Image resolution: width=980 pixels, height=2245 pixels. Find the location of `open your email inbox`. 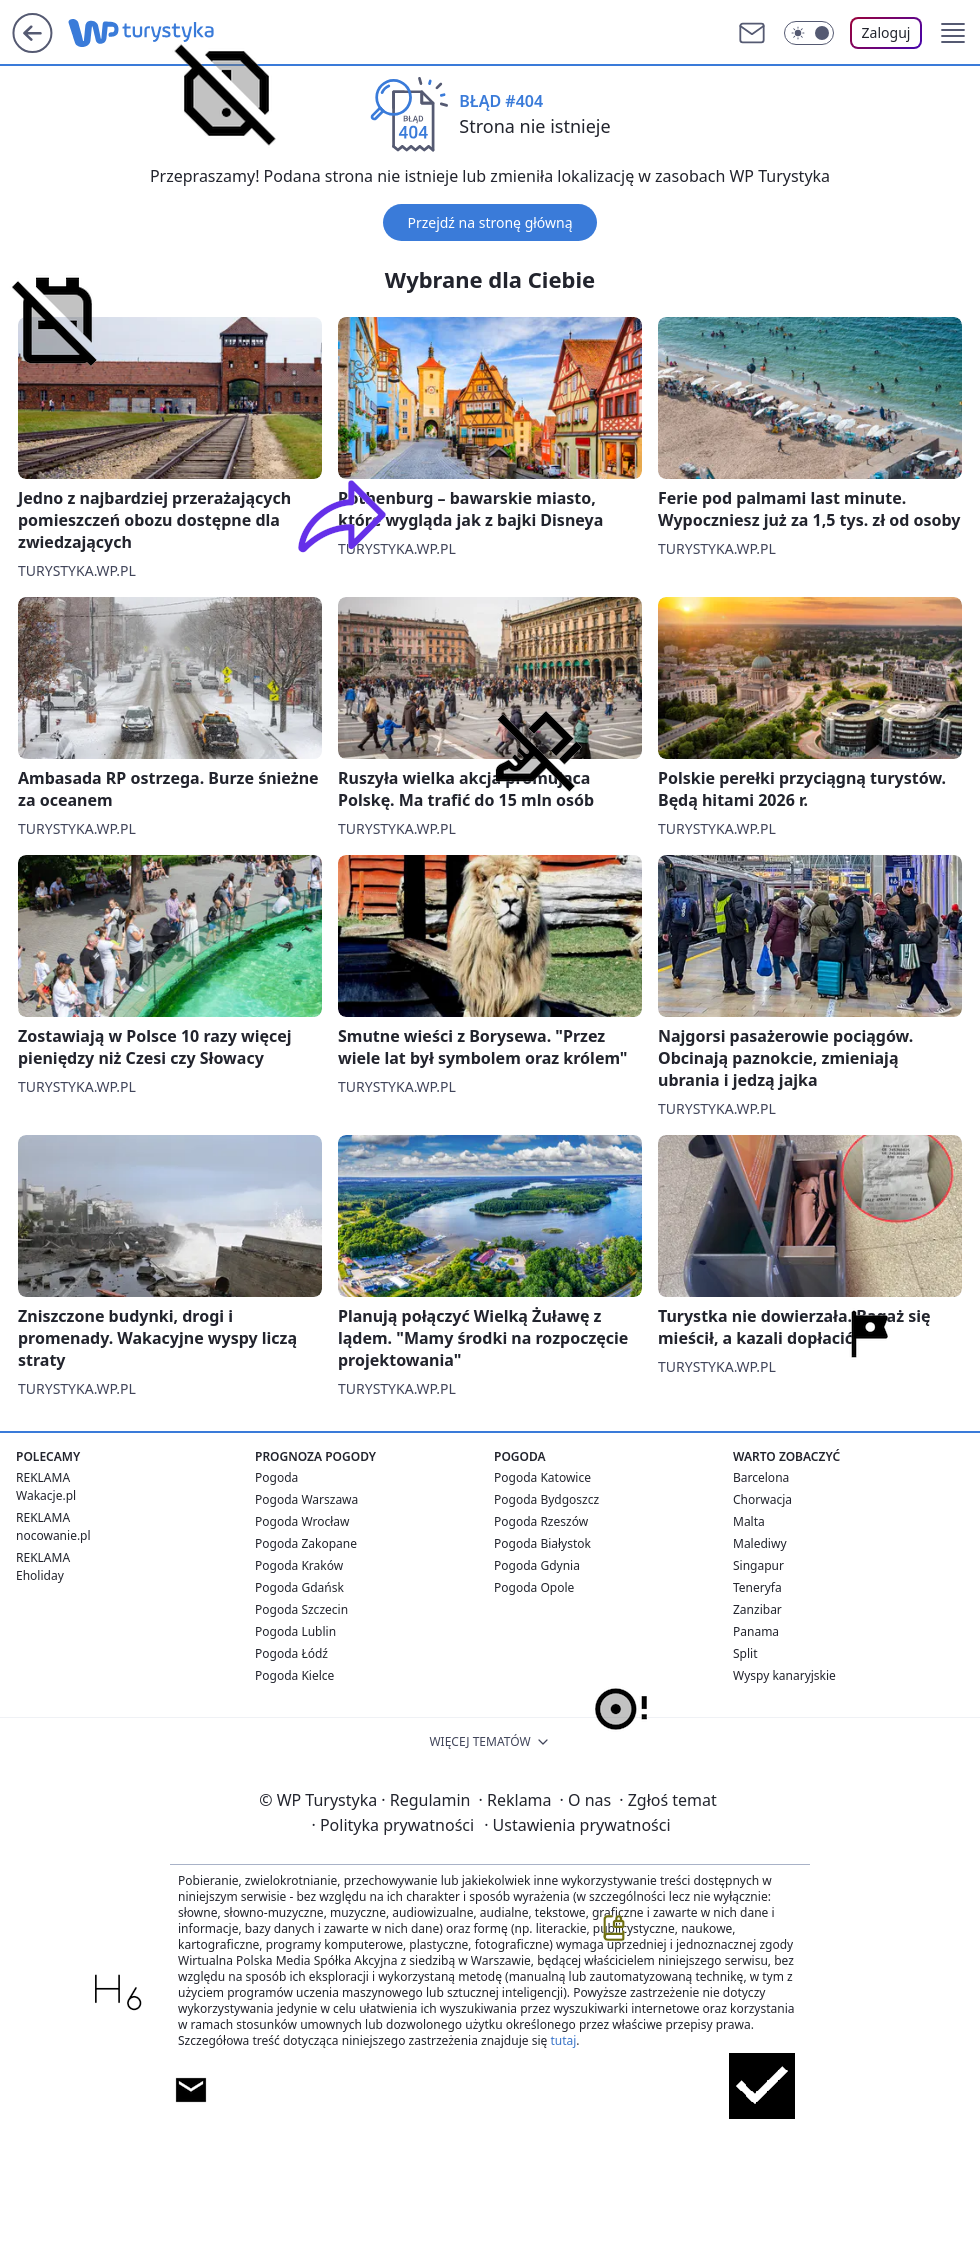

open your email inbox is located at coordinates (191, 2090).